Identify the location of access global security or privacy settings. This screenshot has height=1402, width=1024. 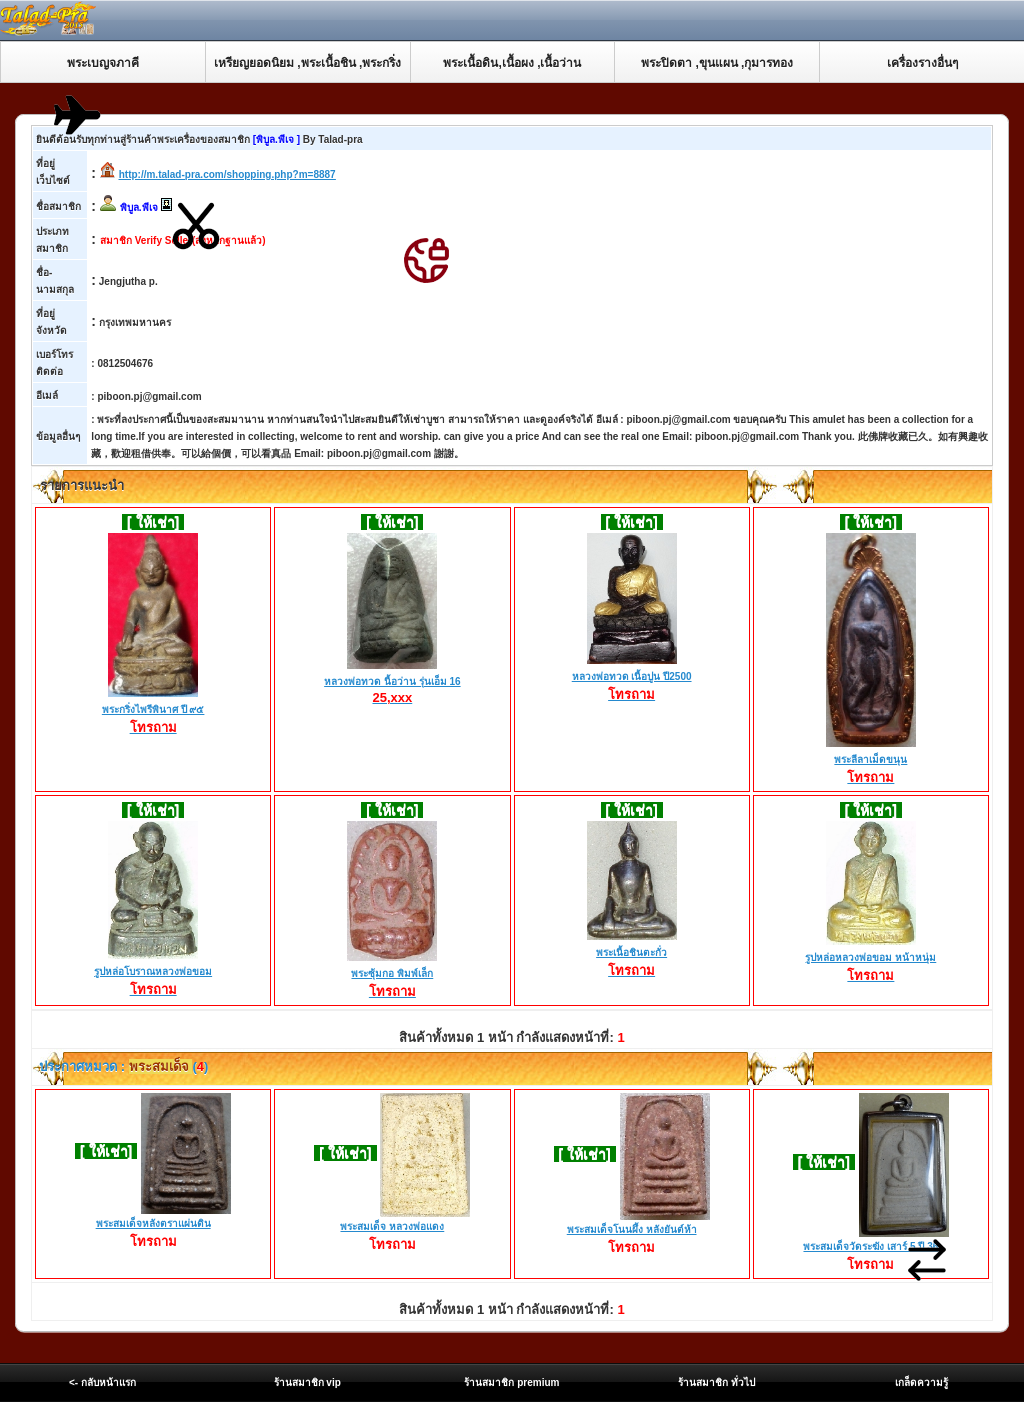
(426, 260).